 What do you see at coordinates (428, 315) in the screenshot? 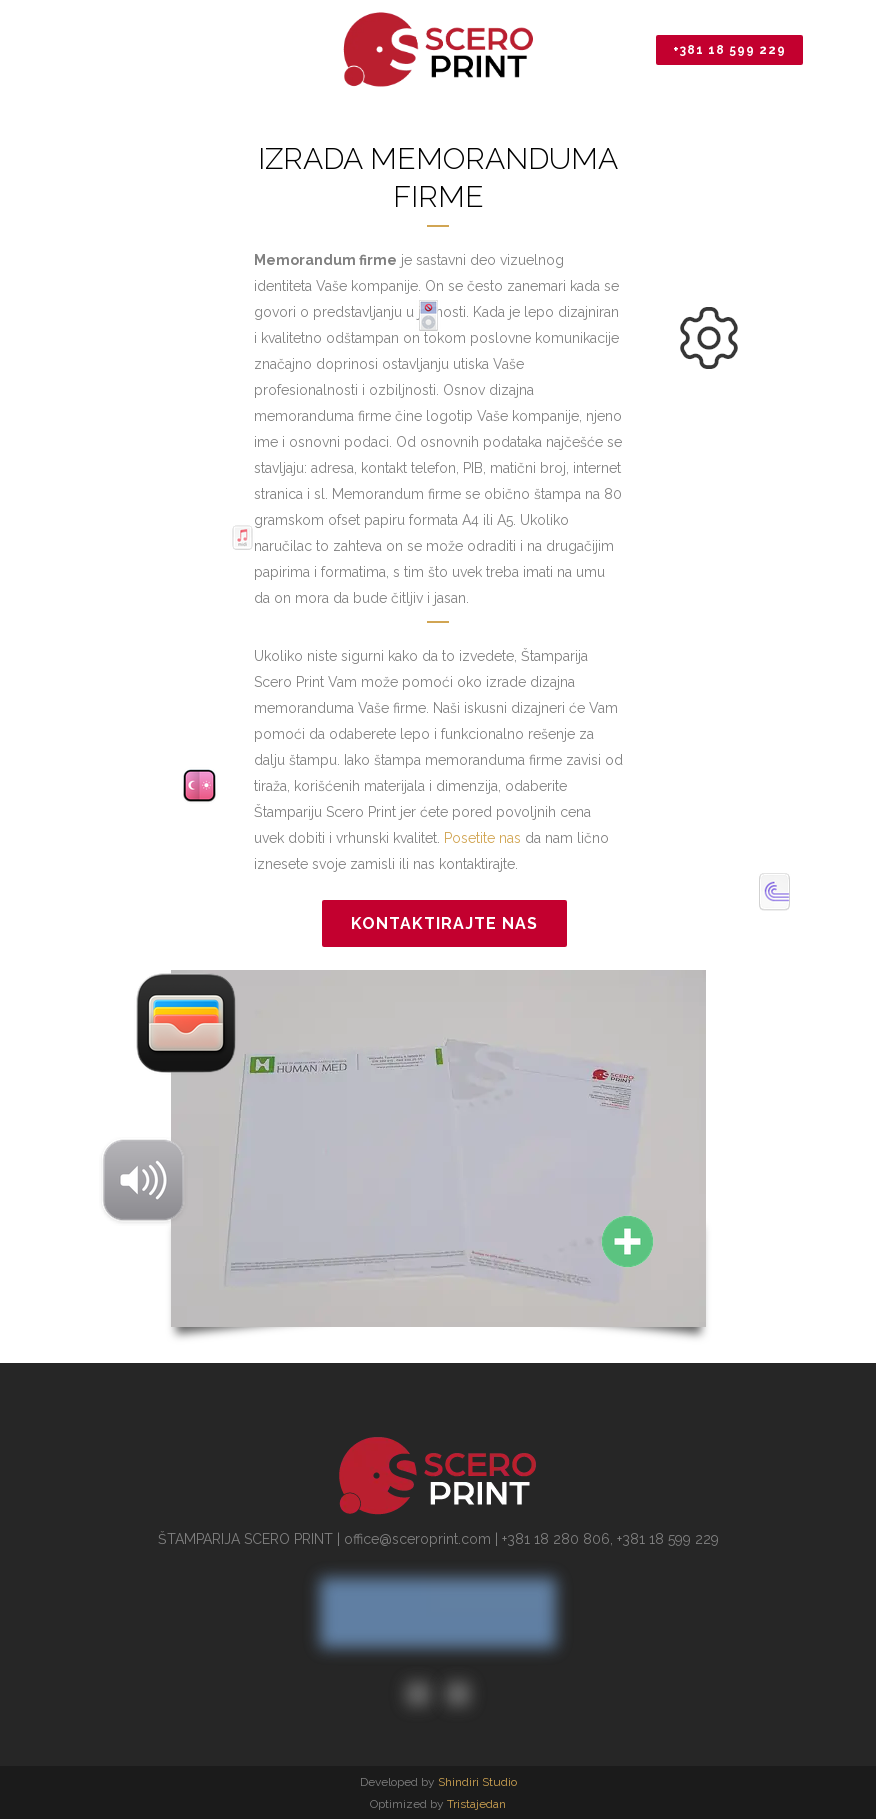
I see `iPod device is unavailable or cannot be connected` at bounding box center [428, 315].